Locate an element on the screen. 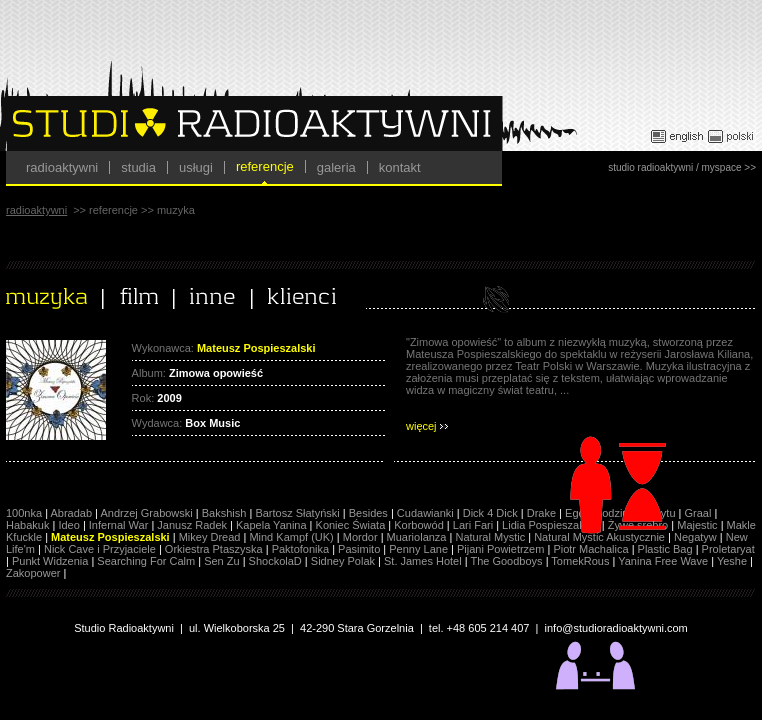 This screenshot has height=720, width=762. indicates wind or air movement effect is located at coordinates (496, 299).